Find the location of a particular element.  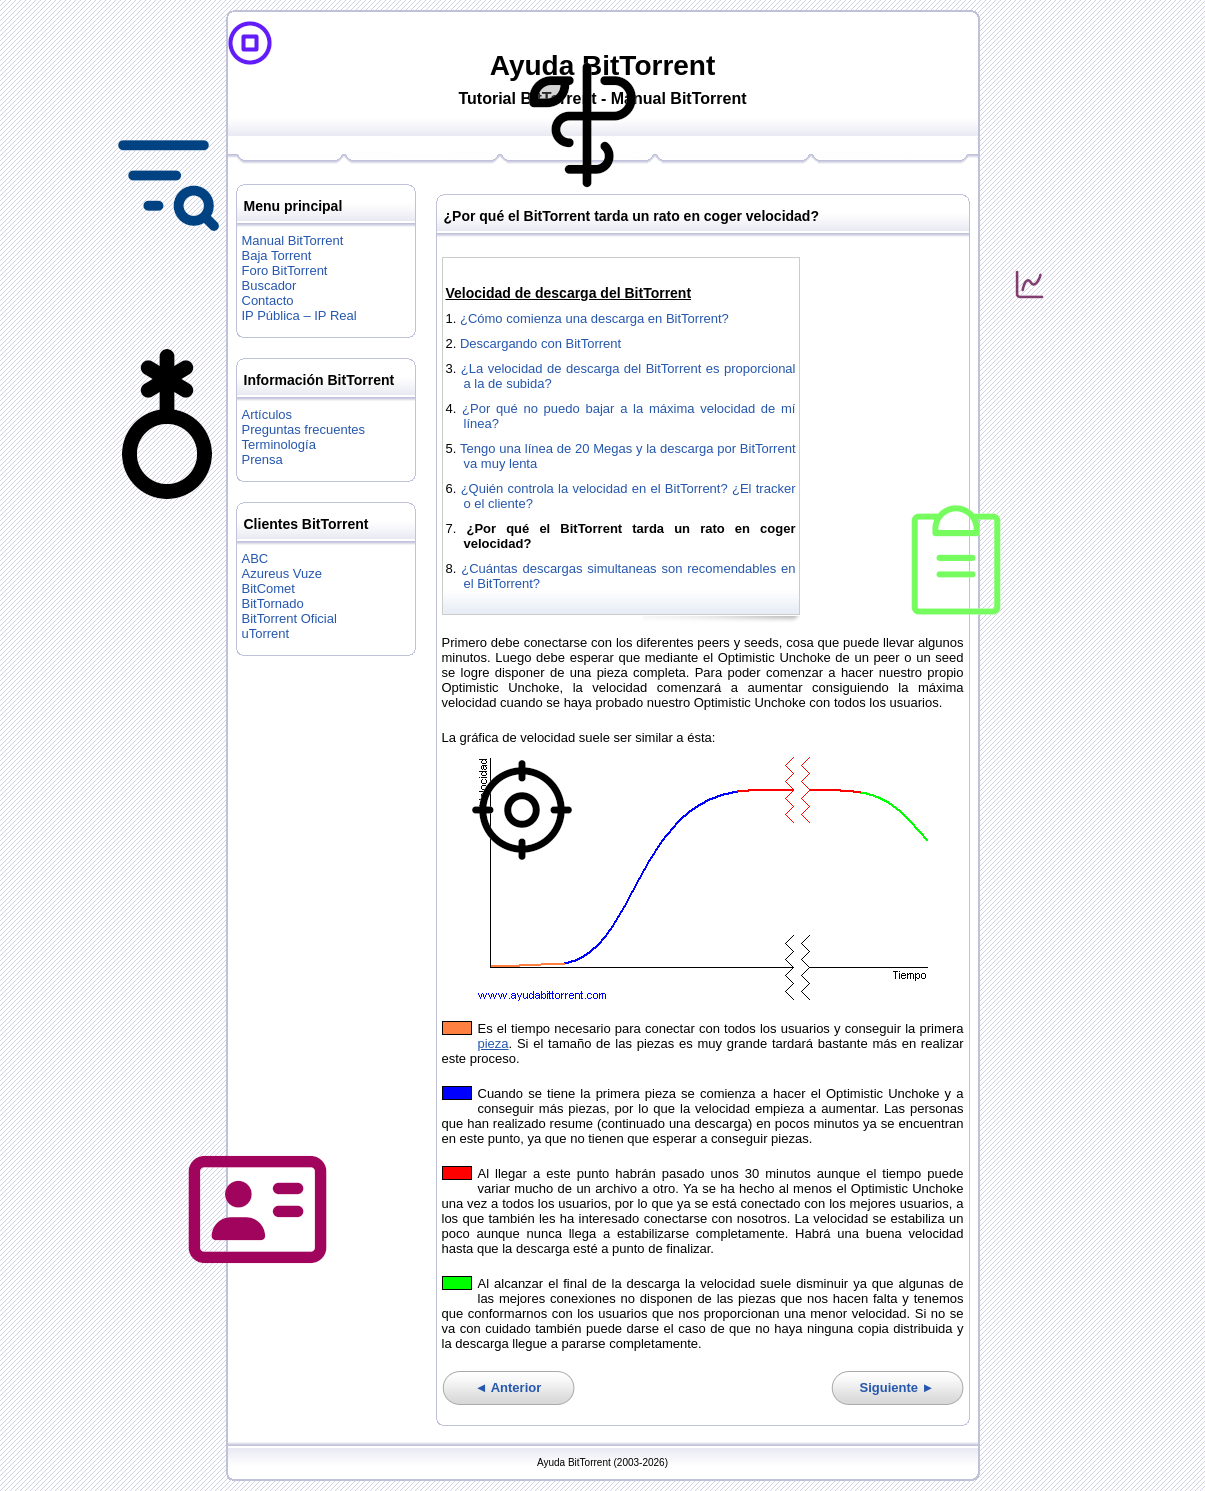

view trend data with smooth curve visualization is located at coordinates (1029, 284).